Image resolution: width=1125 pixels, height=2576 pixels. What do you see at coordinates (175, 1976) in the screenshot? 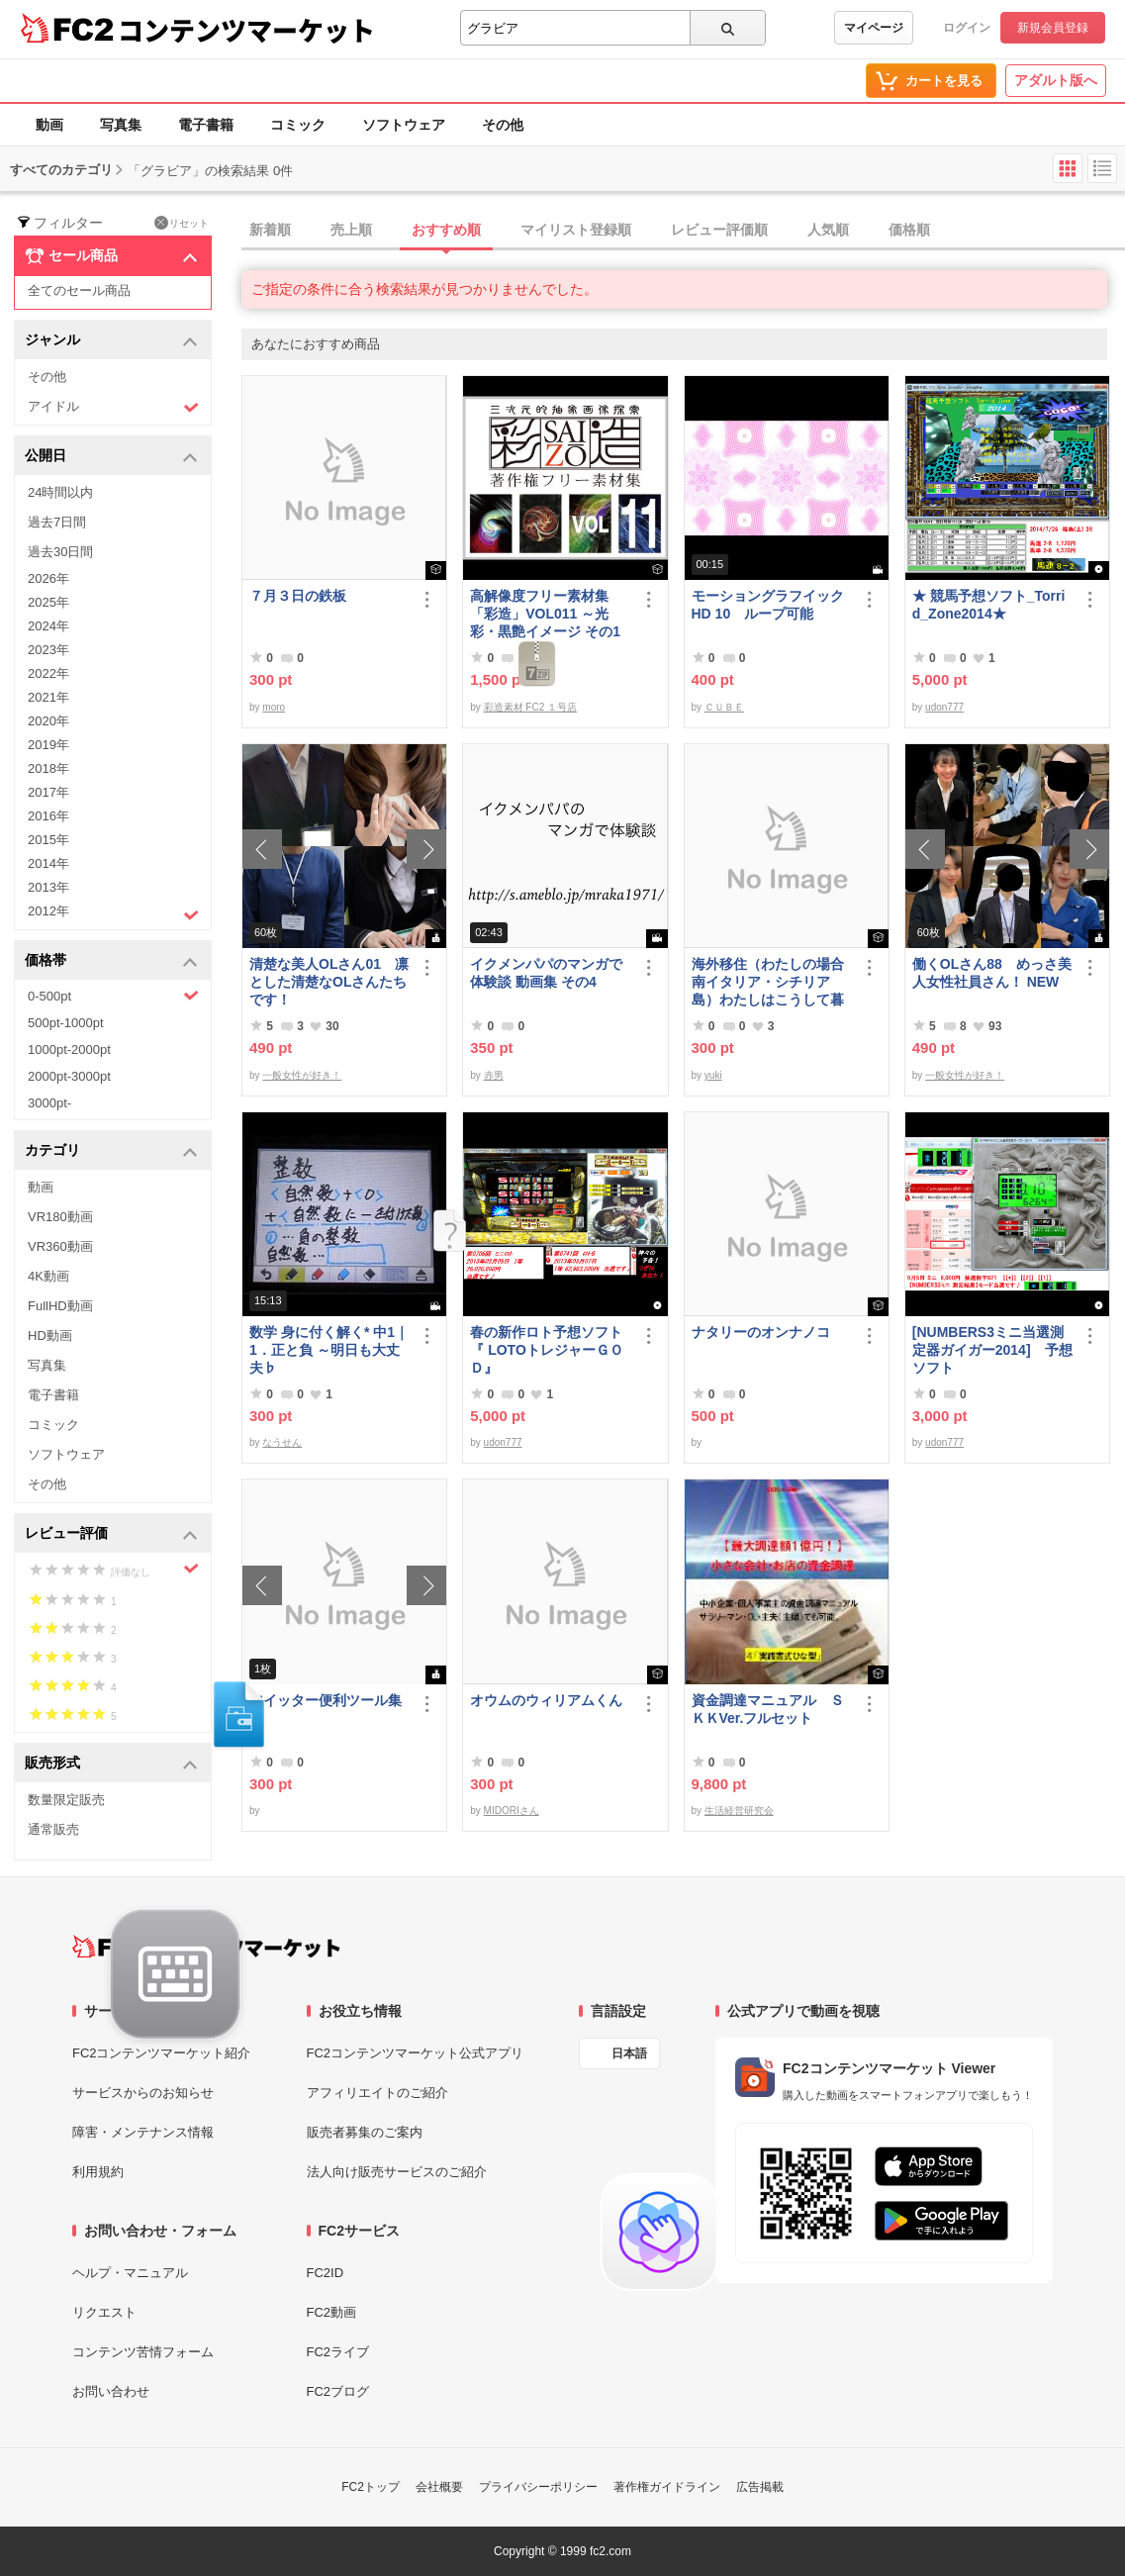
I see `open keyboard settings and preferences` at bounding box center [175, 1976].